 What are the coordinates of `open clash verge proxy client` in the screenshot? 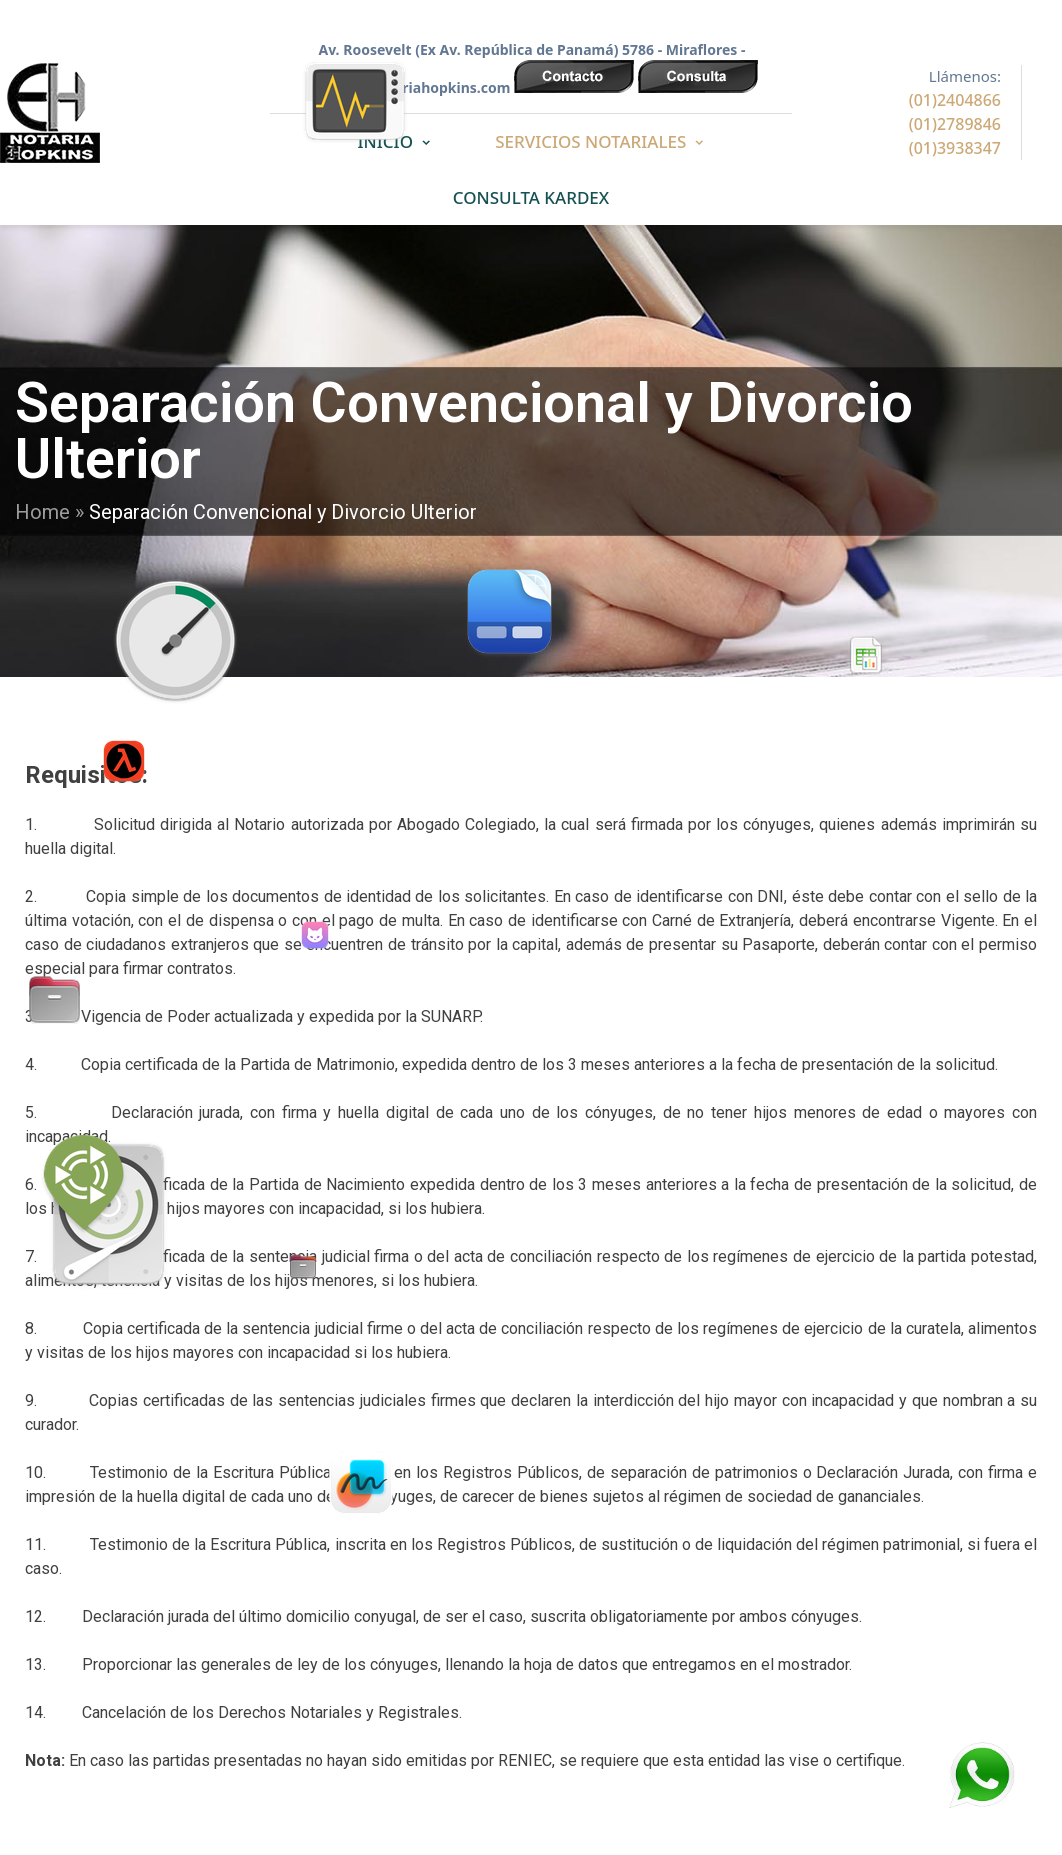 It's located at (315, 935).